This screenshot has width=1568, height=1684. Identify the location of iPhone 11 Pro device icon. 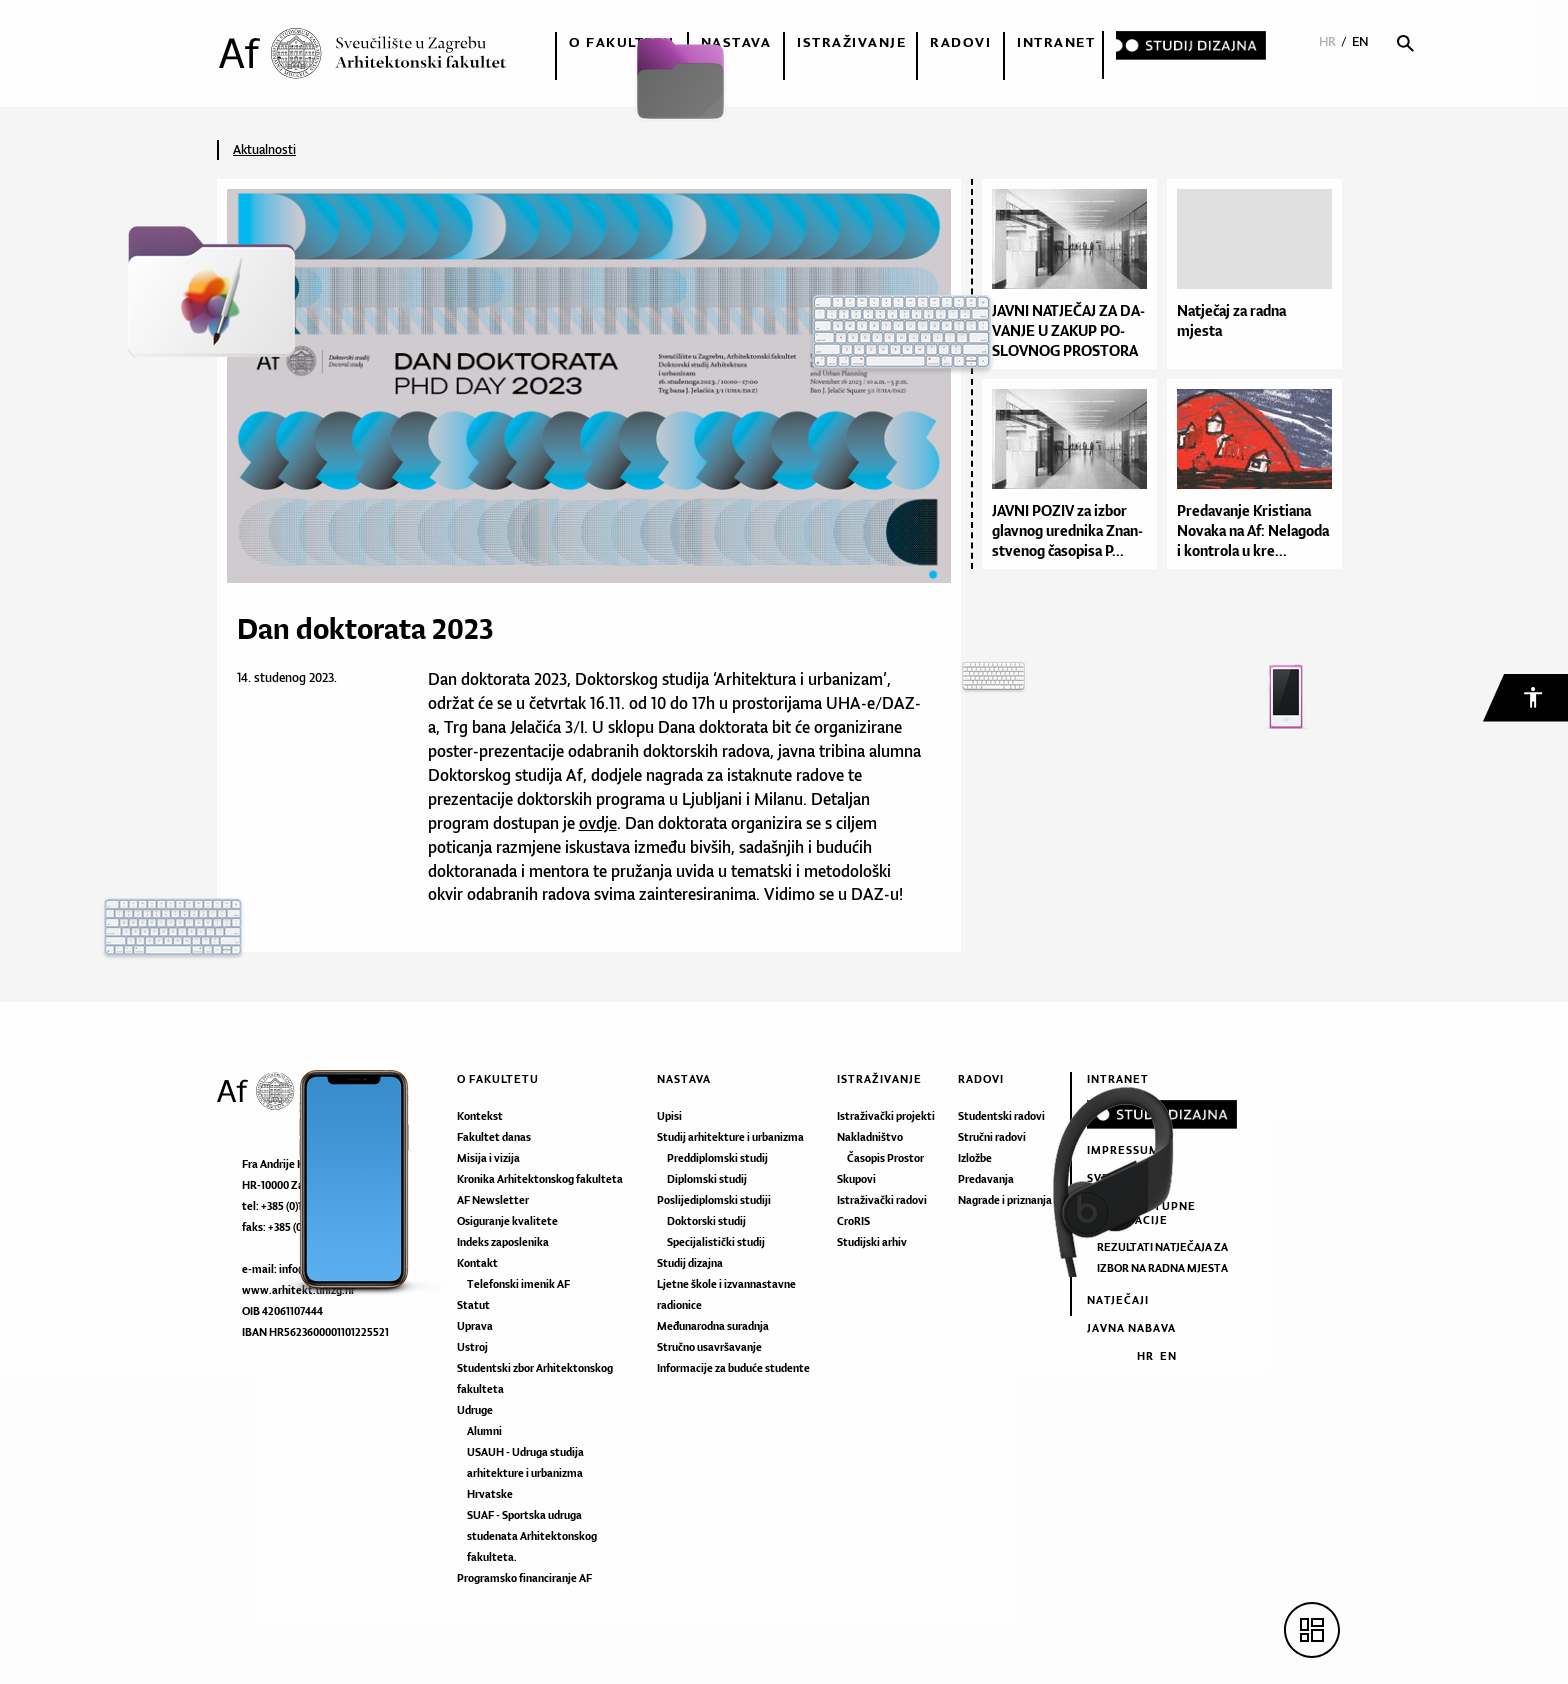
(354, 1183).